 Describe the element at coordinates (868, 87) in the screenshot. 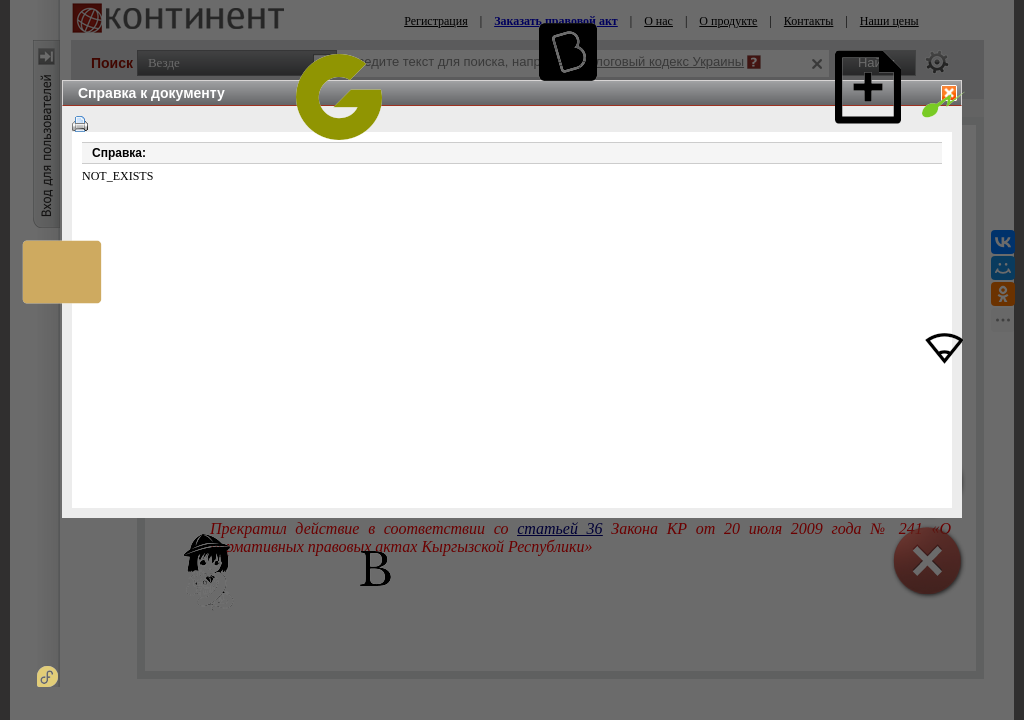

I see `create a new file` at that location.